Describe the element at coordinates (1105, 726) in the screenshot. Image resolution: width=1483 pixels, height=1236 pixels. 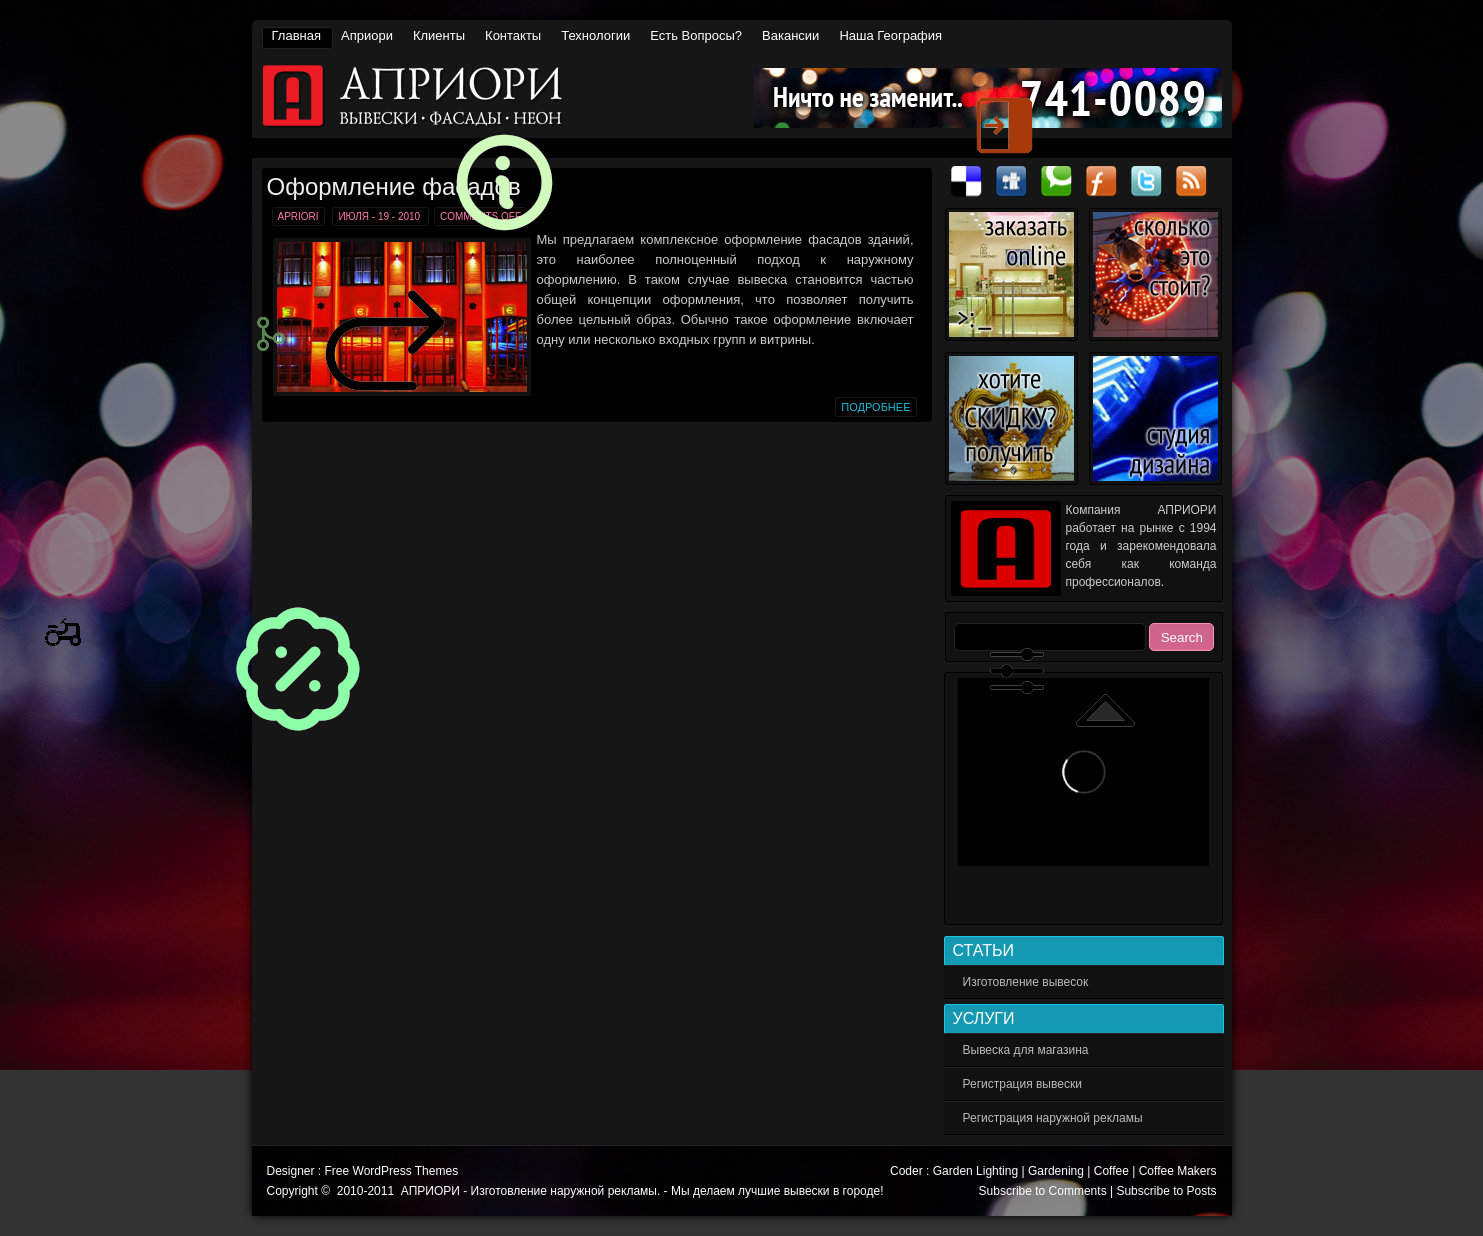
I see `scroll up or move content upward` at that location.